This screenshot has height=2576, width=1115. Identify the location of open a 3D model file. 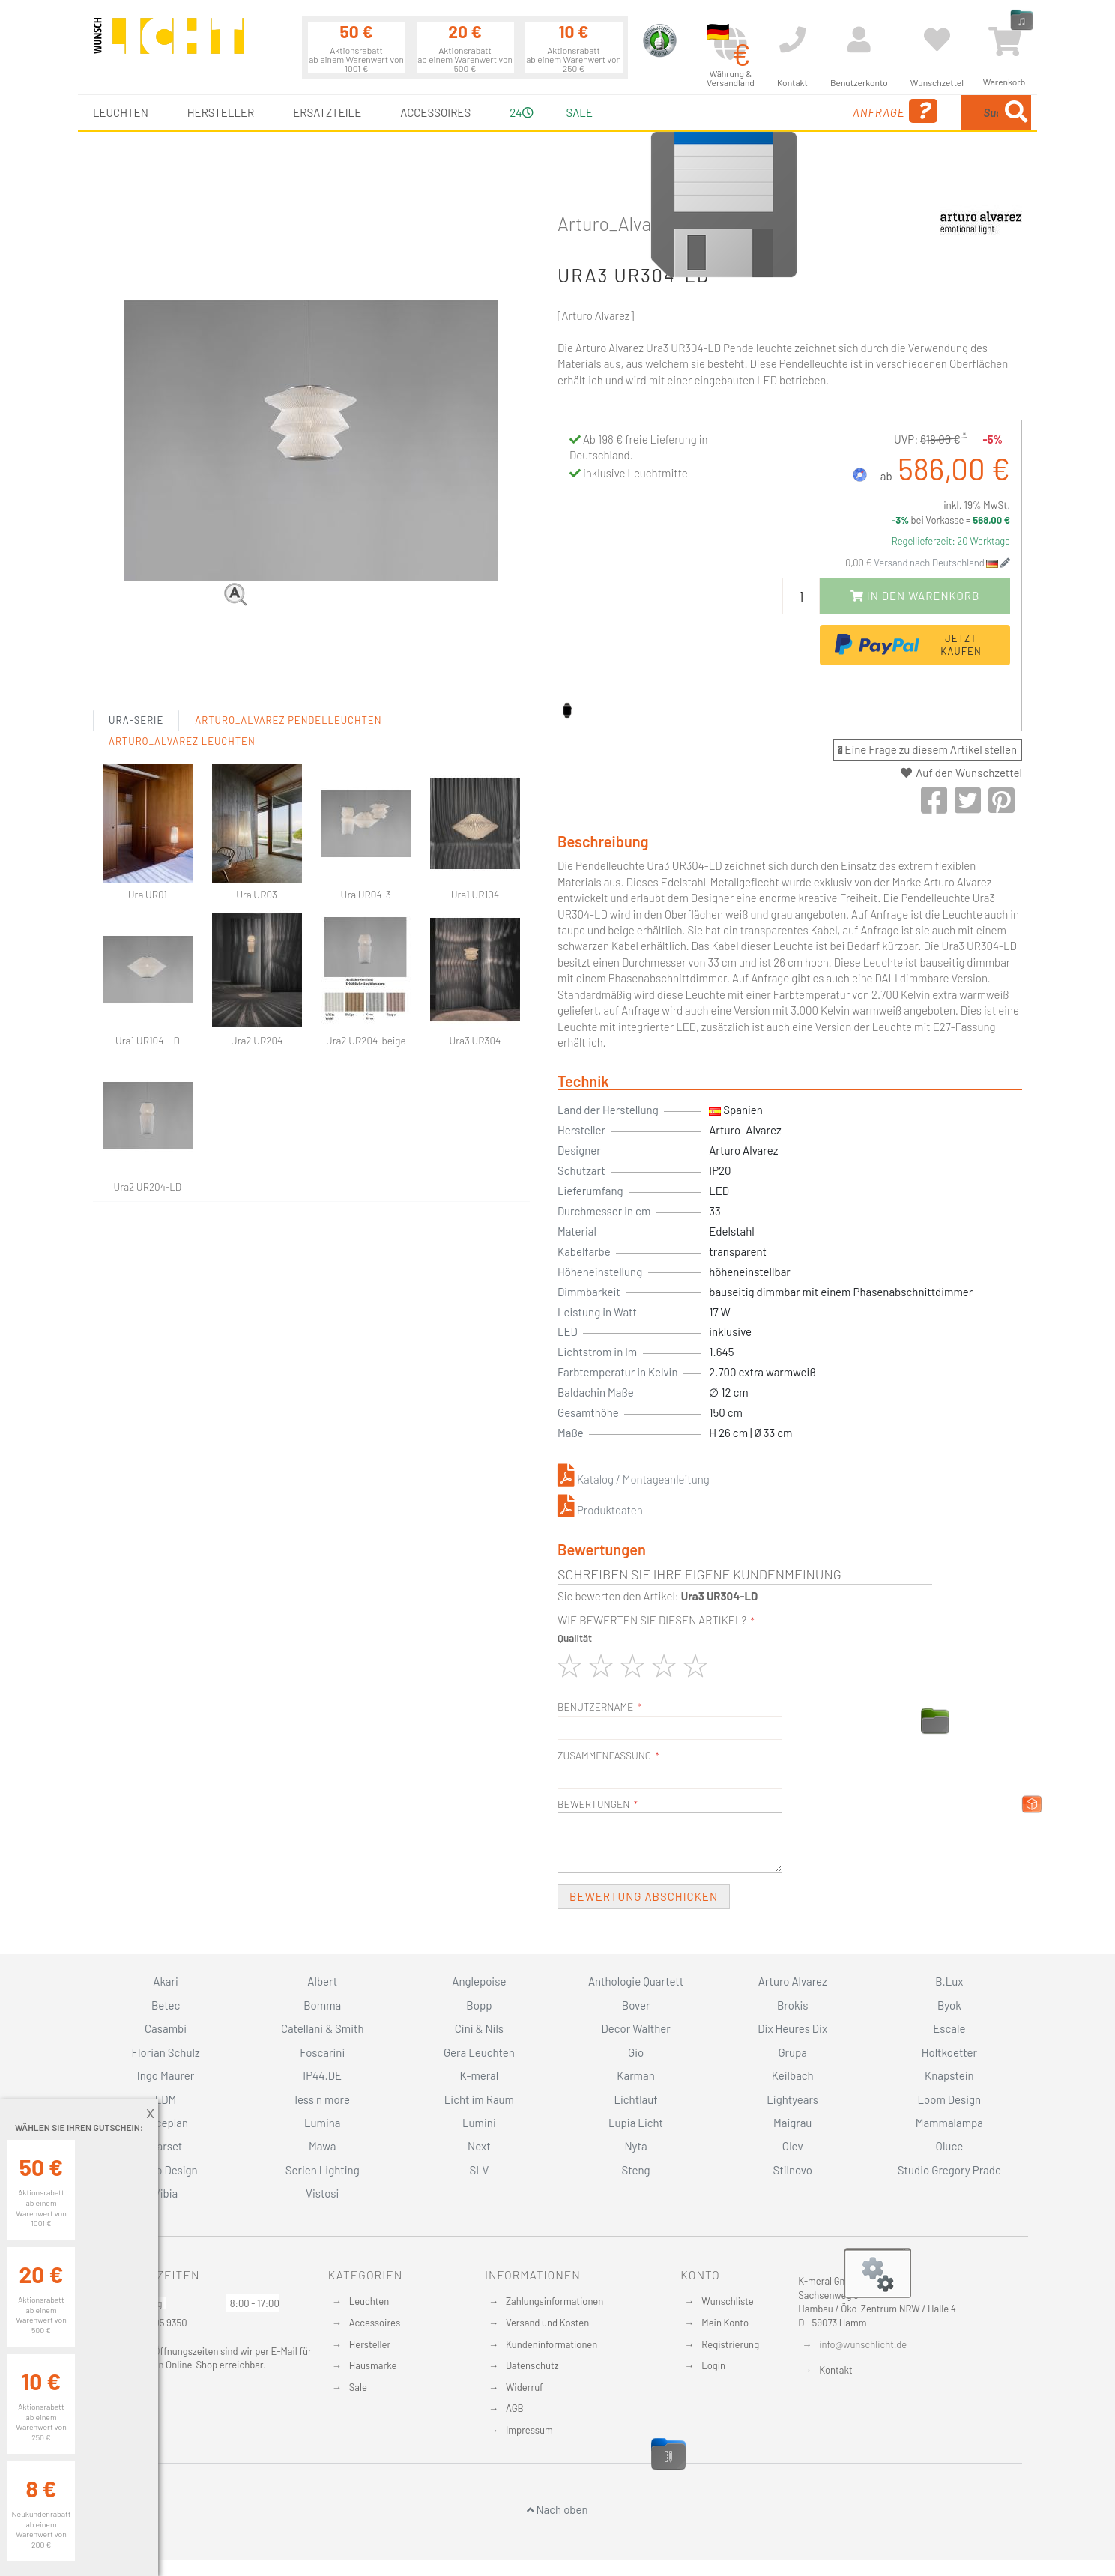
(1032, 1803).